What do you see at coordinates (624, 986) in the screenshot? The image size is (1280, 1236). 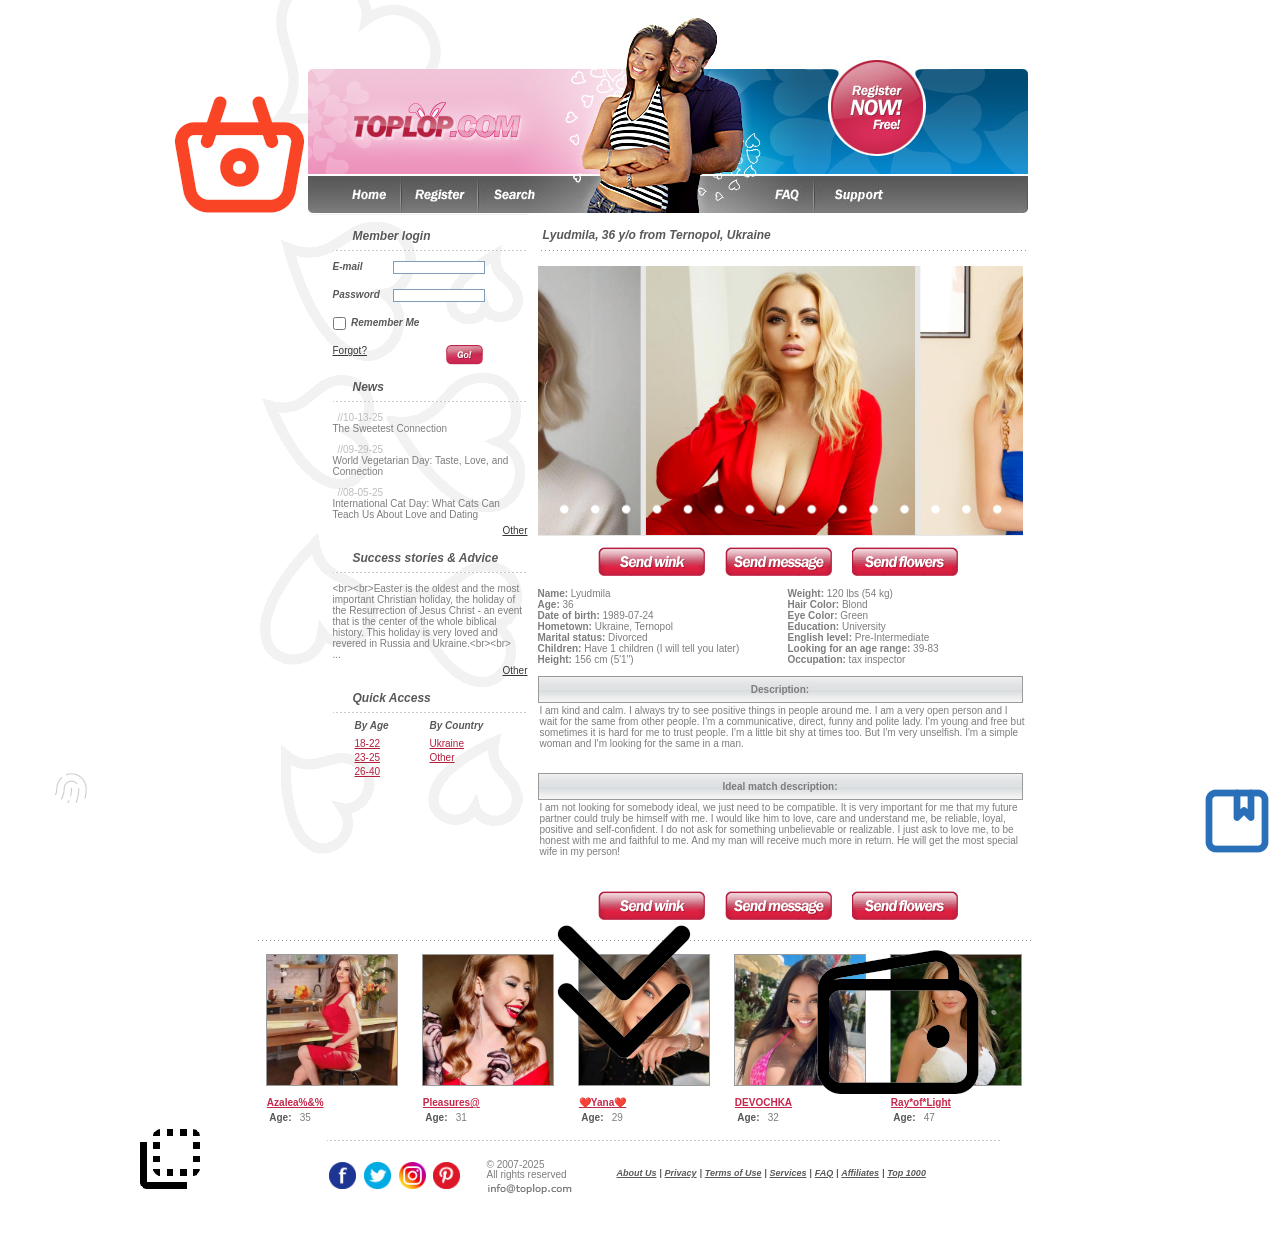 I see `expand content or show more items below` at bounding box center [624, 986].